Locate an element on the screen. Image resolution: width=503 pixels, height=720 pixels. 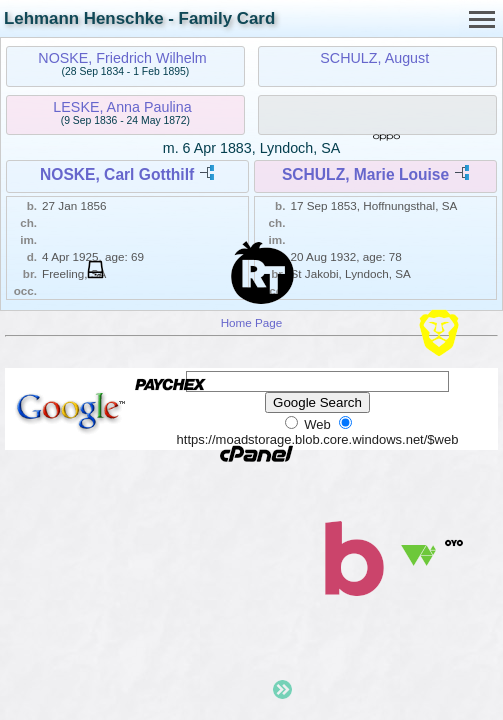
visit the oppo website or app is located at coordinates (386, 137).